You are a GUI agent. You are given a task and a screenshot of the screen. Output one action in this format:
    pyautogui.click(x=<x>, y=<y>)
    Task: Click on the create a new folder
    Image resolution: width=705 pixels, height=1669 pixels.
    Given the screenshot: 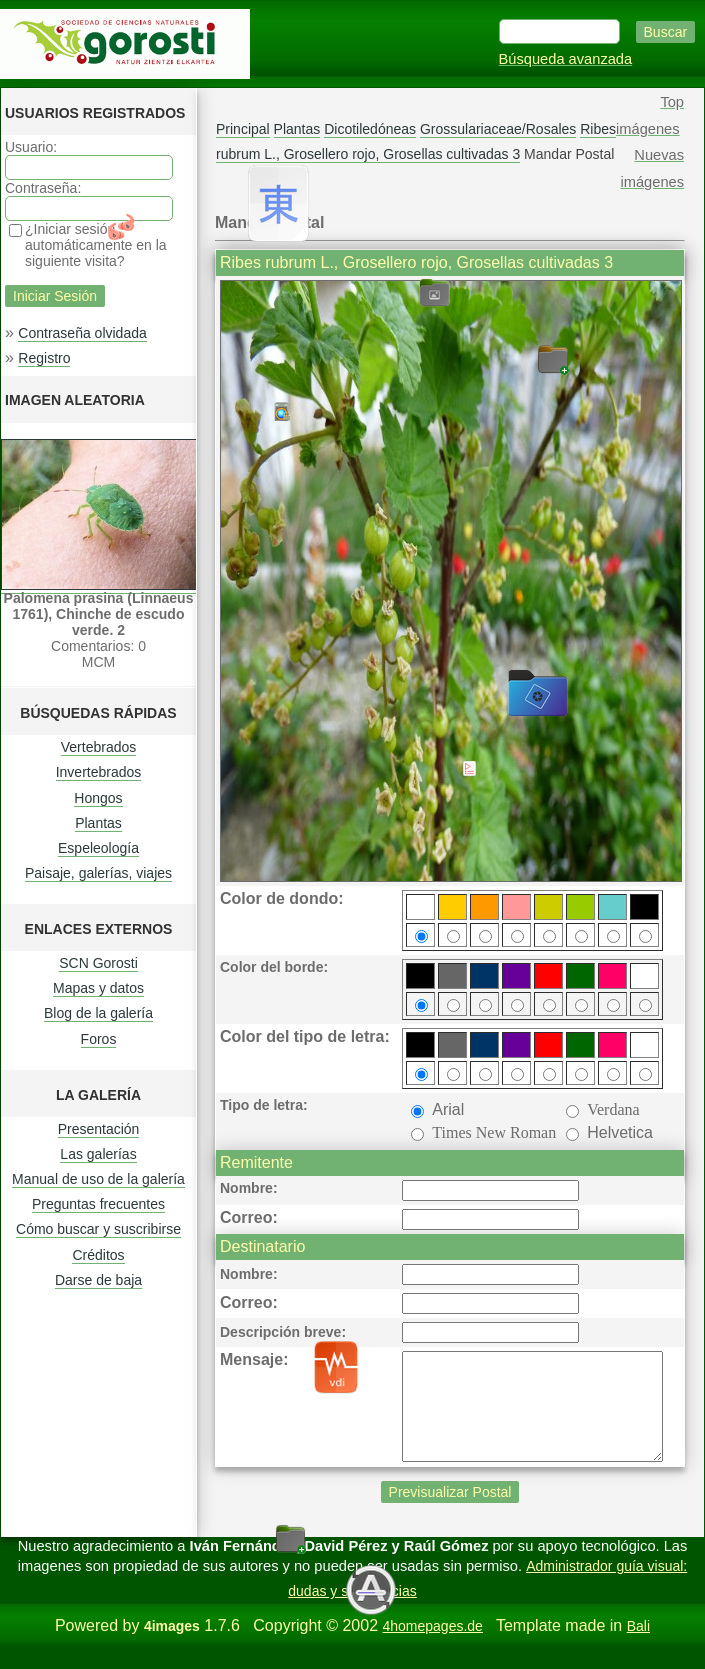 What is the action you would take?
    pyautogui.click(x=553, y=359)
    